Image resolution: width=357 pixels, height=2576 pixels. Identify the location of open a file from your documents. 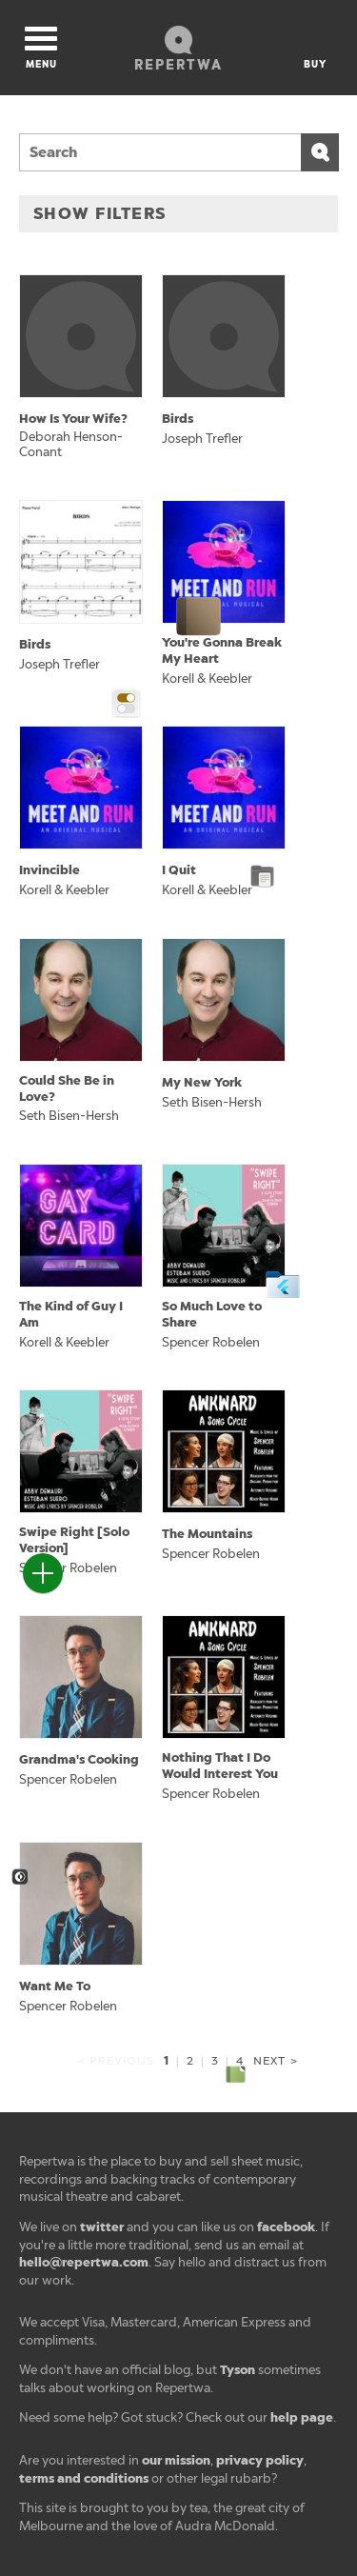
(262, 875).